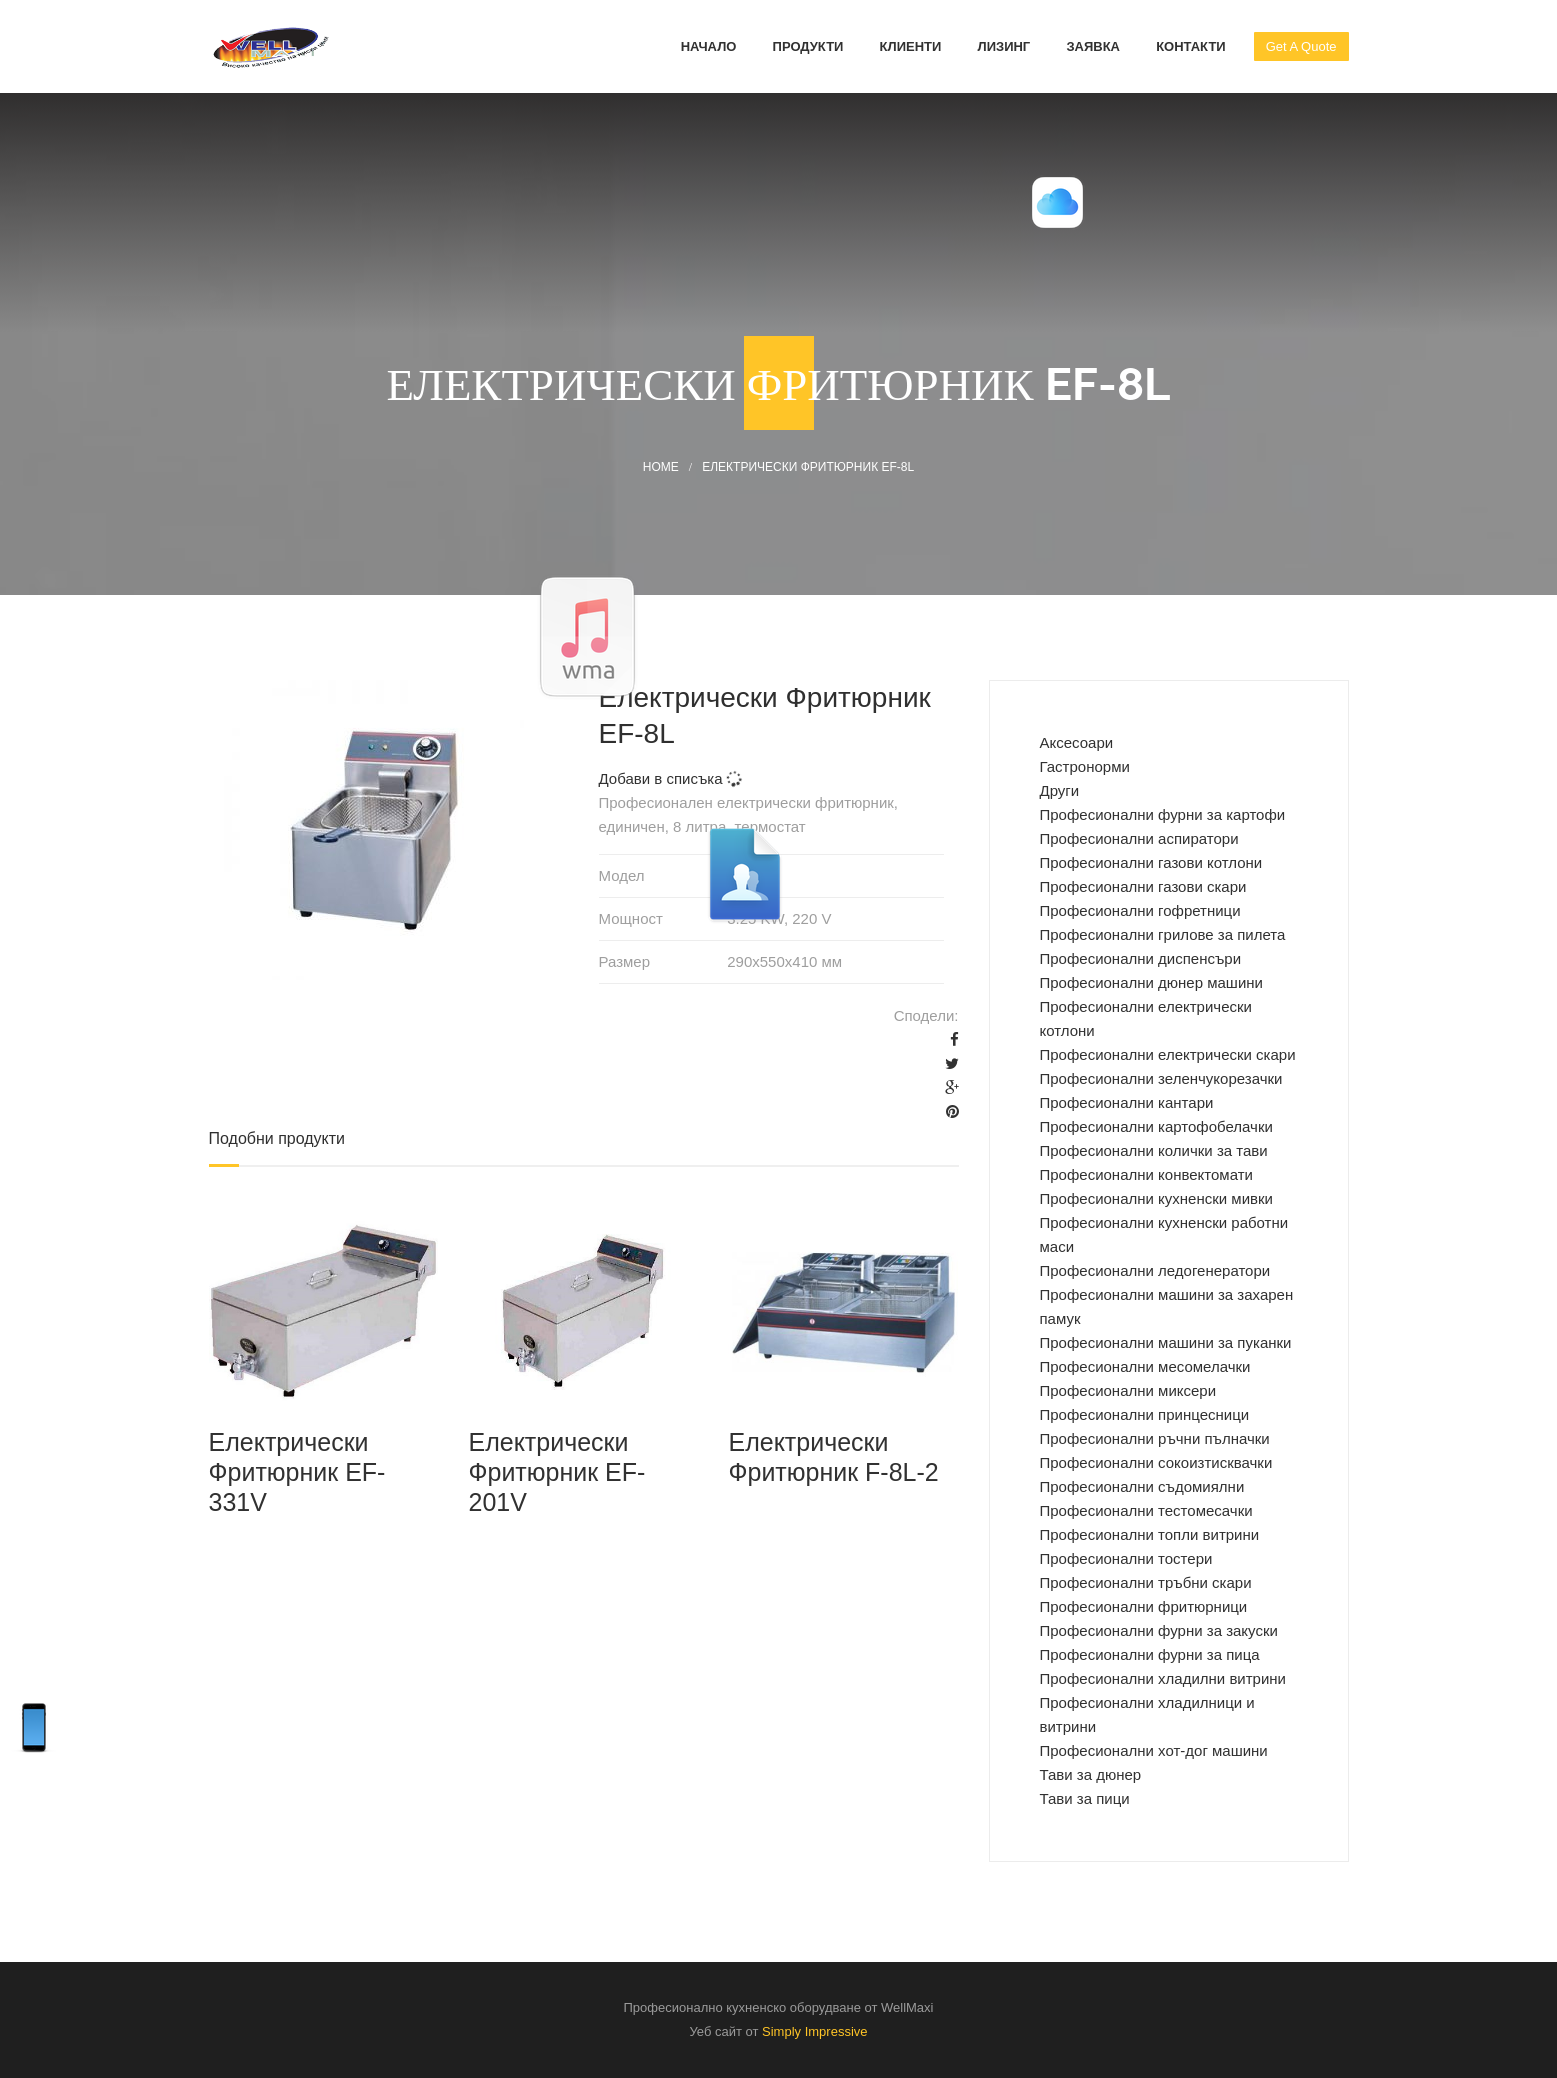 Image resolution: width=1557 pixels, height=2078 pixels. What do you see at coordinates (745, 874) in the screenshot?
I see `user data or contacts file` at bounding box center [745, 874].